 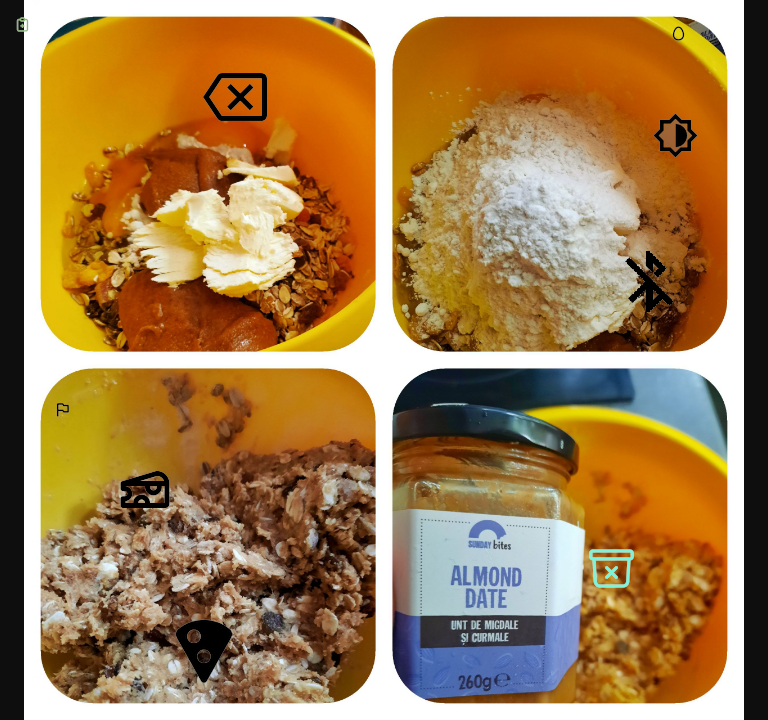 What do you see at coordinates (145, 492) in the screenshot?
I see `indicates dairy or cheese product category` at bounding box center [145, 492].